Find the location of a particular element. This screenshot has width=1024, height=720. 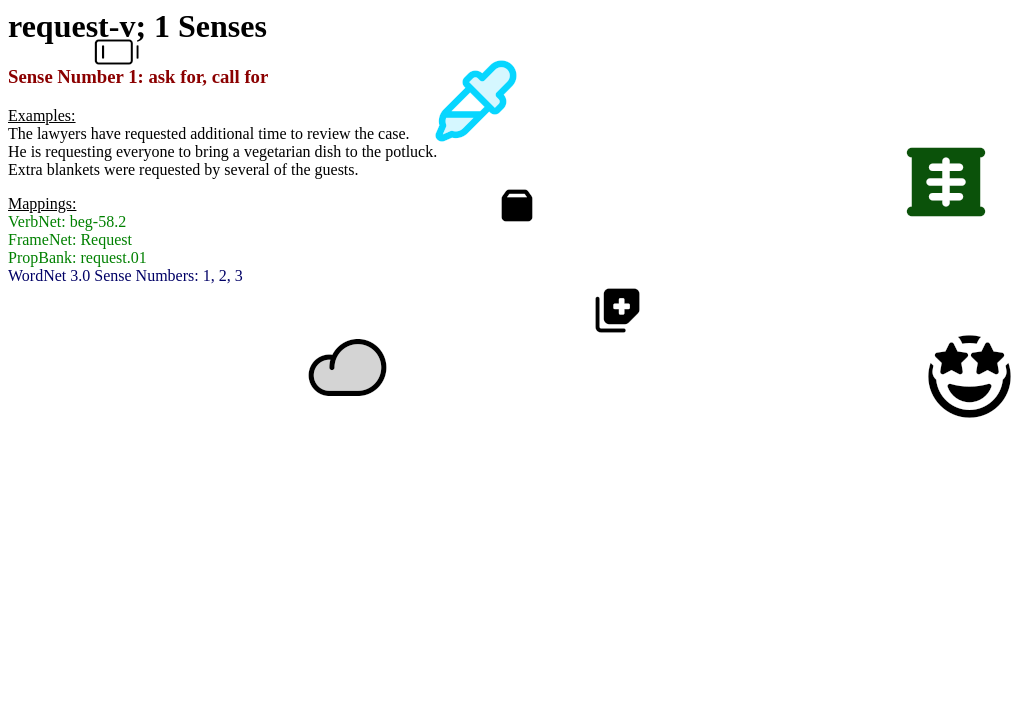

indicates low battery level is located at coordinates (116, 52).